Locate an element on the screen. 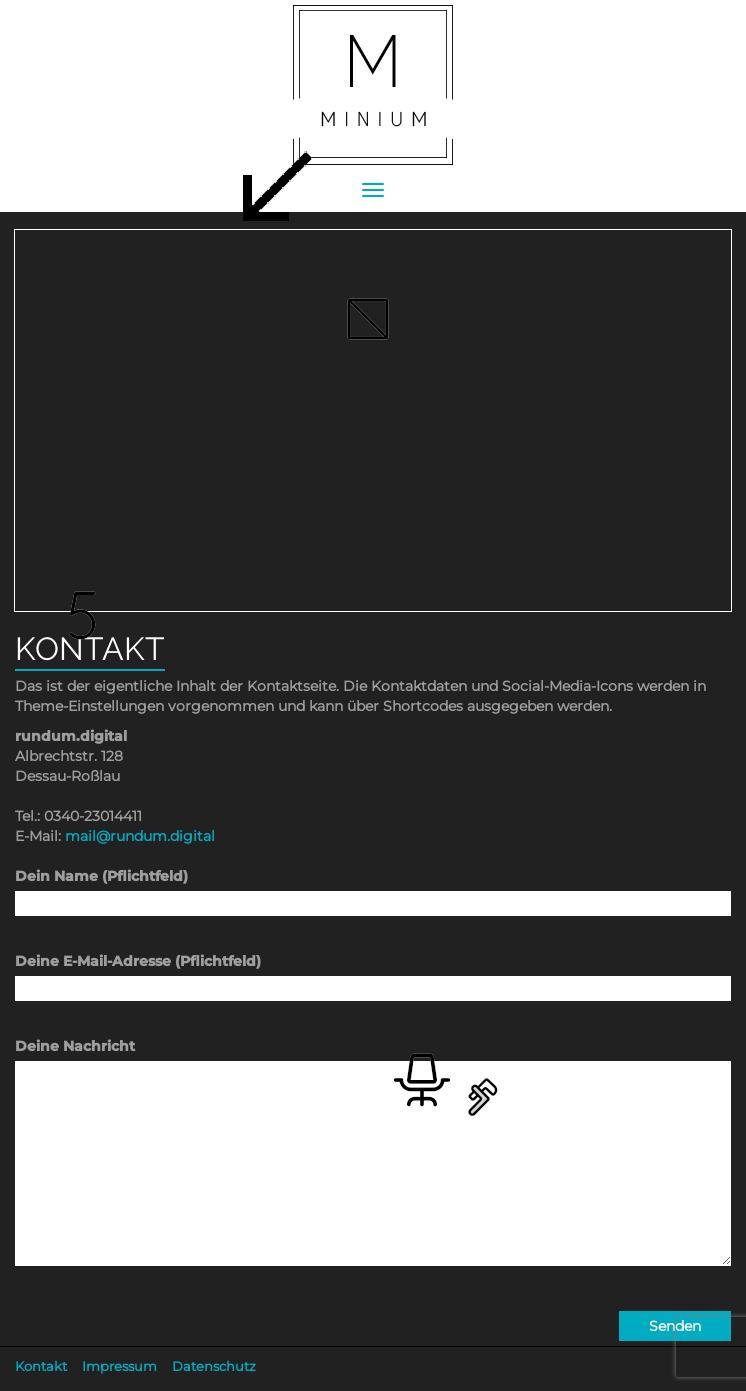 The image size is (746, 1391). navigate to the southwest direction is located at coordinates (275, 188).